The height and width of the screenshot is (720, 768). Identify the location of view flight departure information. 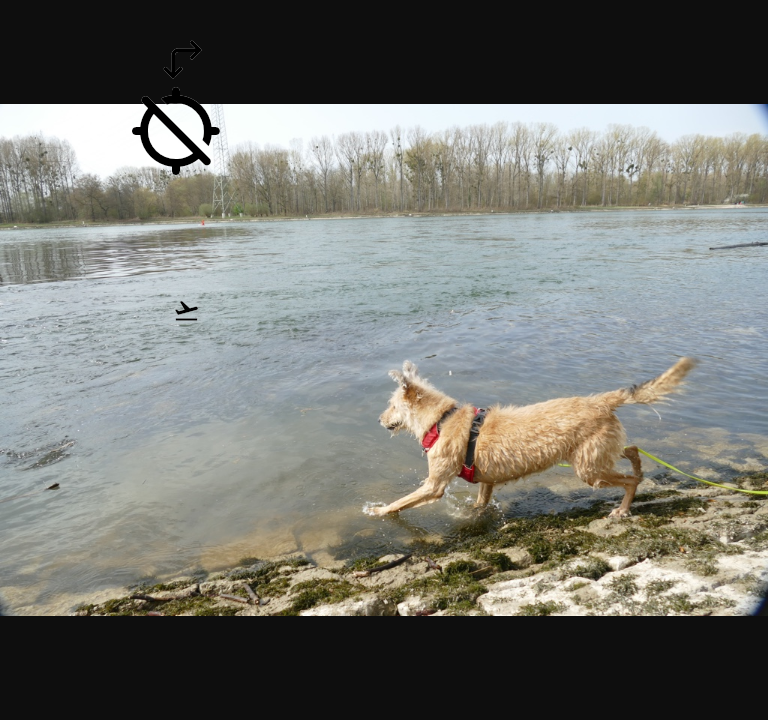
(186, 310).